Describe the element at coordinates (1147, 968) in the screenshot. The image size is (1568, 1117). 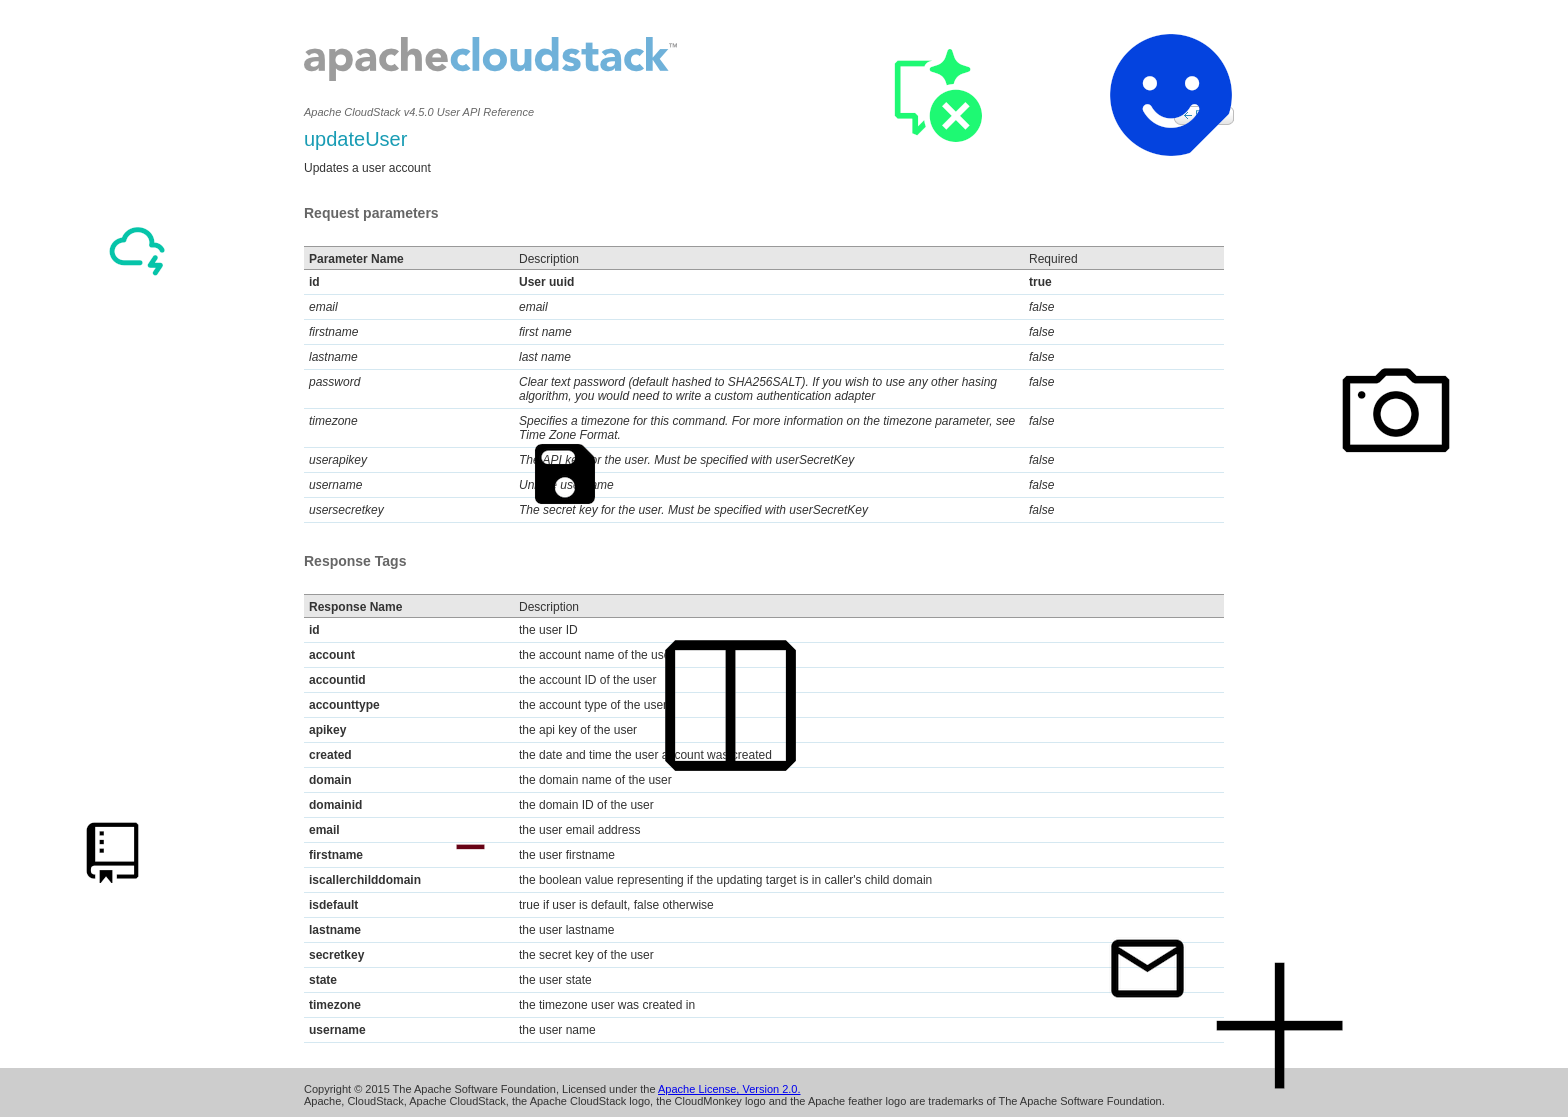
I see `open your email inbox` at that location.